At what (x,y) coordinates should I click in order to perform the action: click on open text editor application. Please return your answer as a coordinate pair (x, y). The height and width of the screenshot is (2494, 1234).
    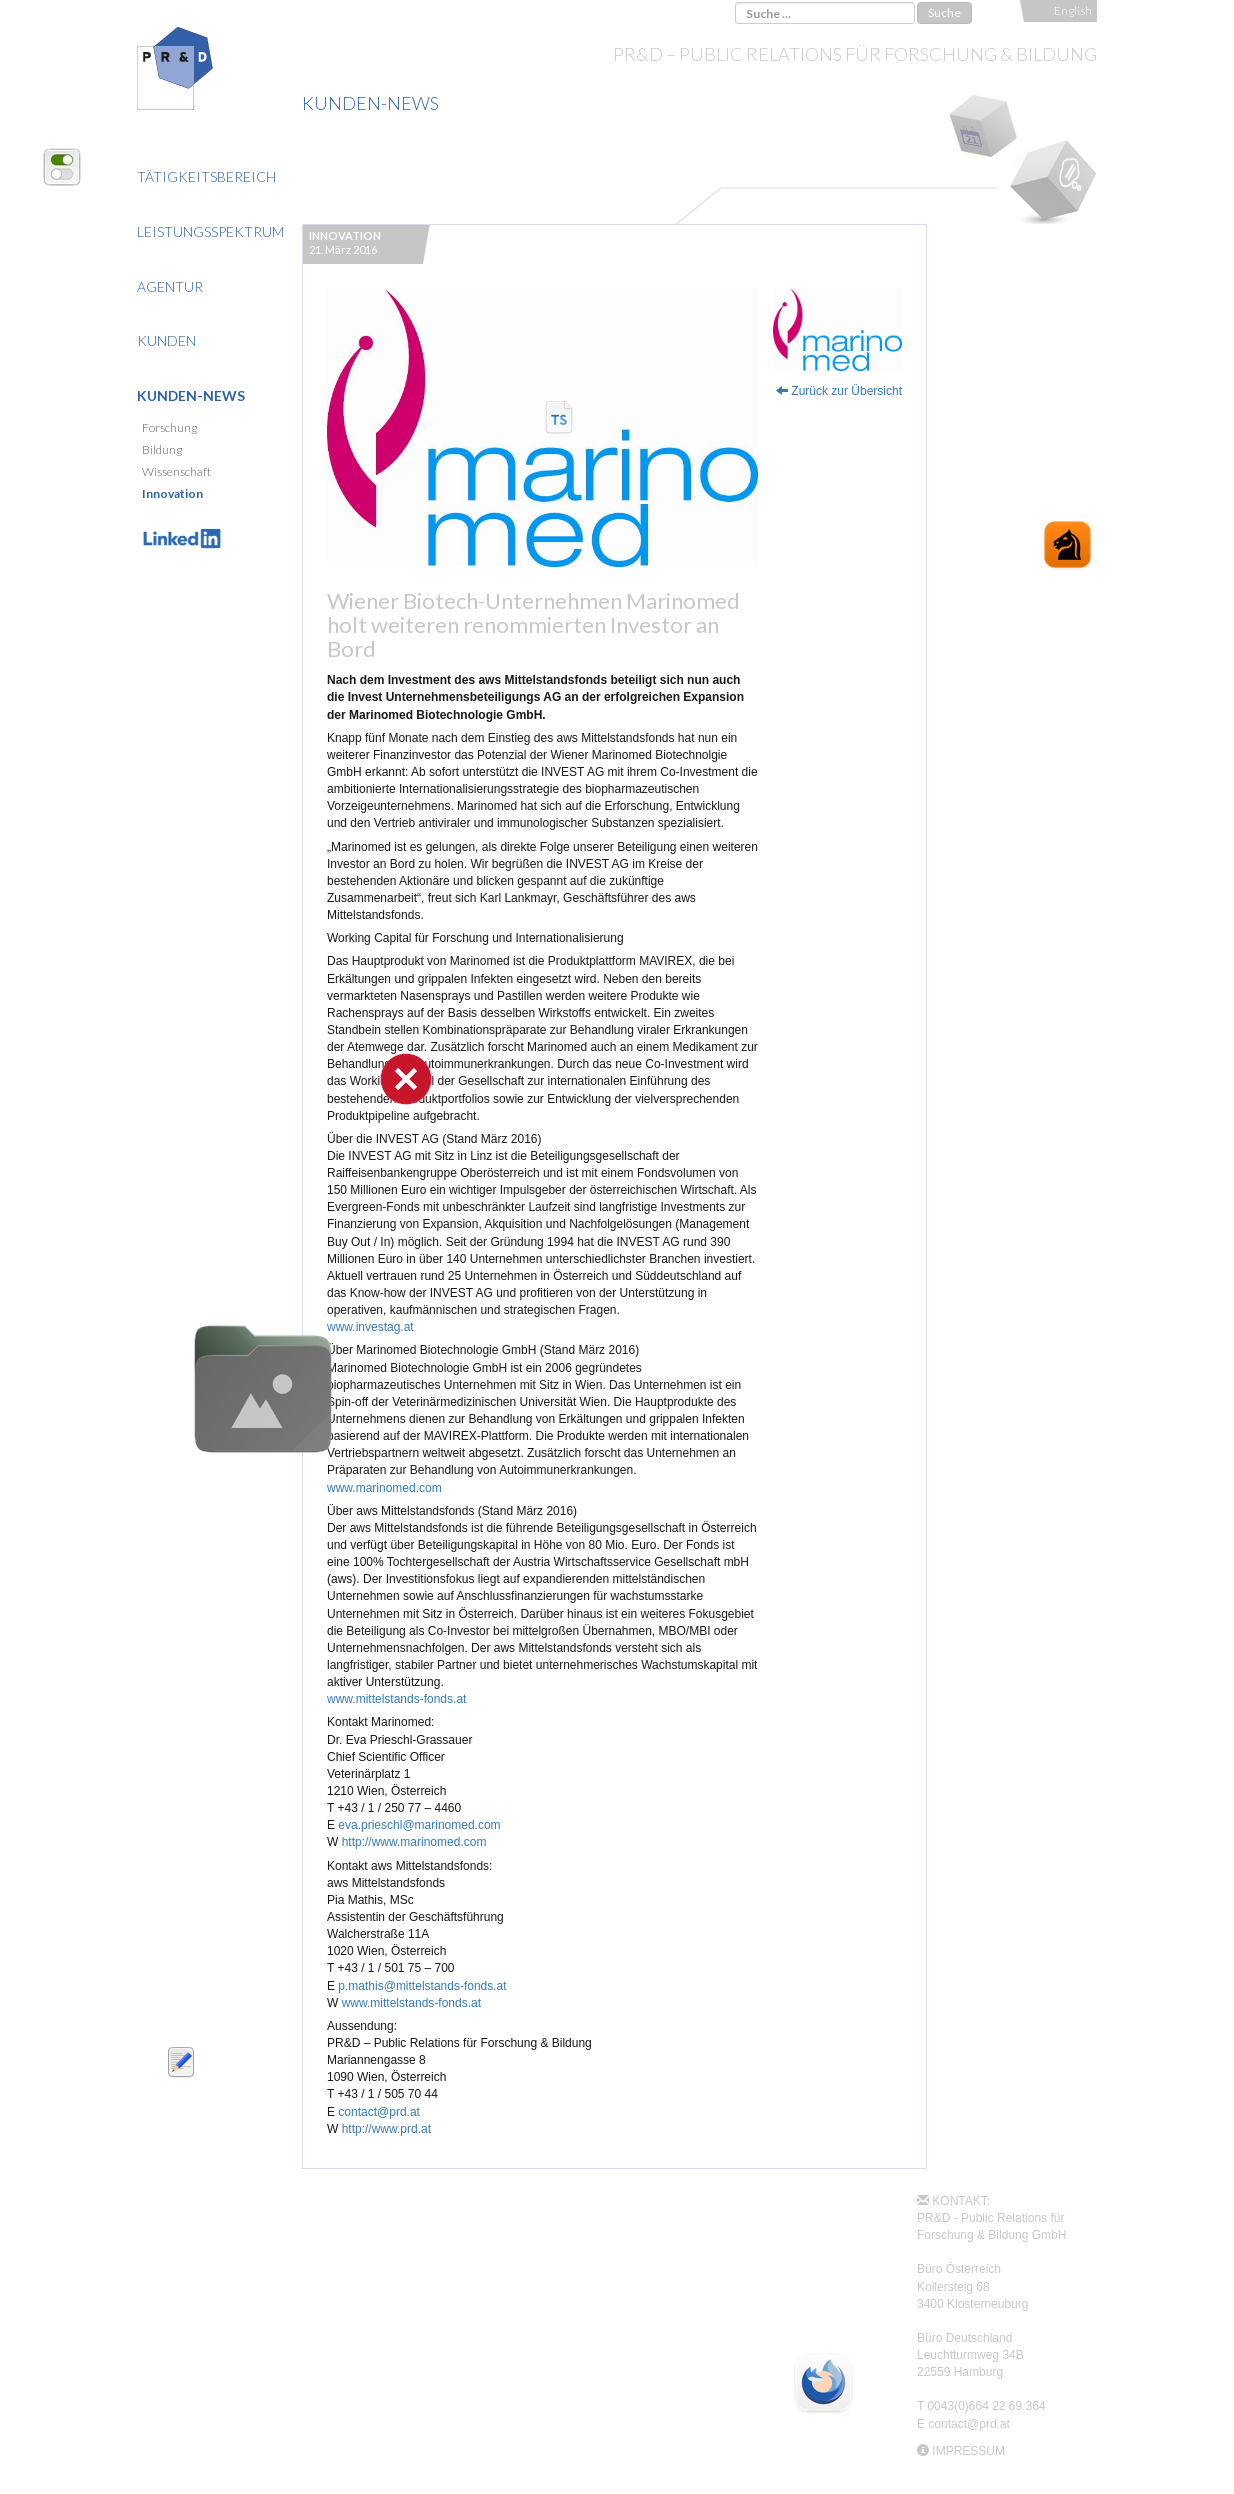
    Looking at the image, I should click on (181, 2062).